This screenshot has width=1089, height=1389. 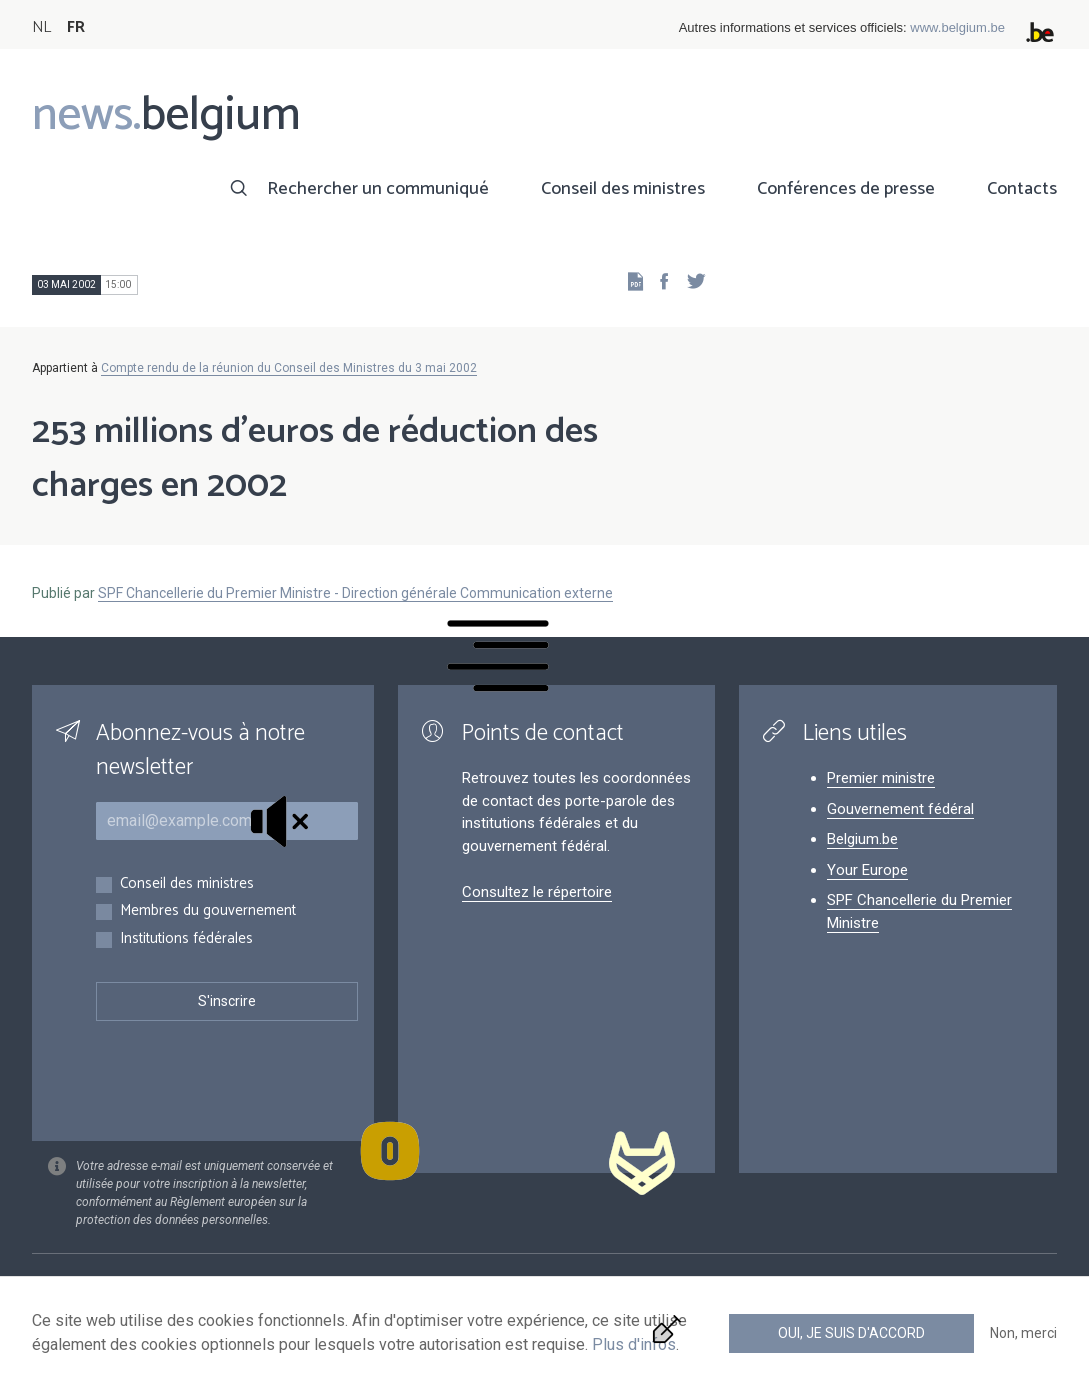 I want to click on indicates zero items or notifications, so click(x=390, y=1151).